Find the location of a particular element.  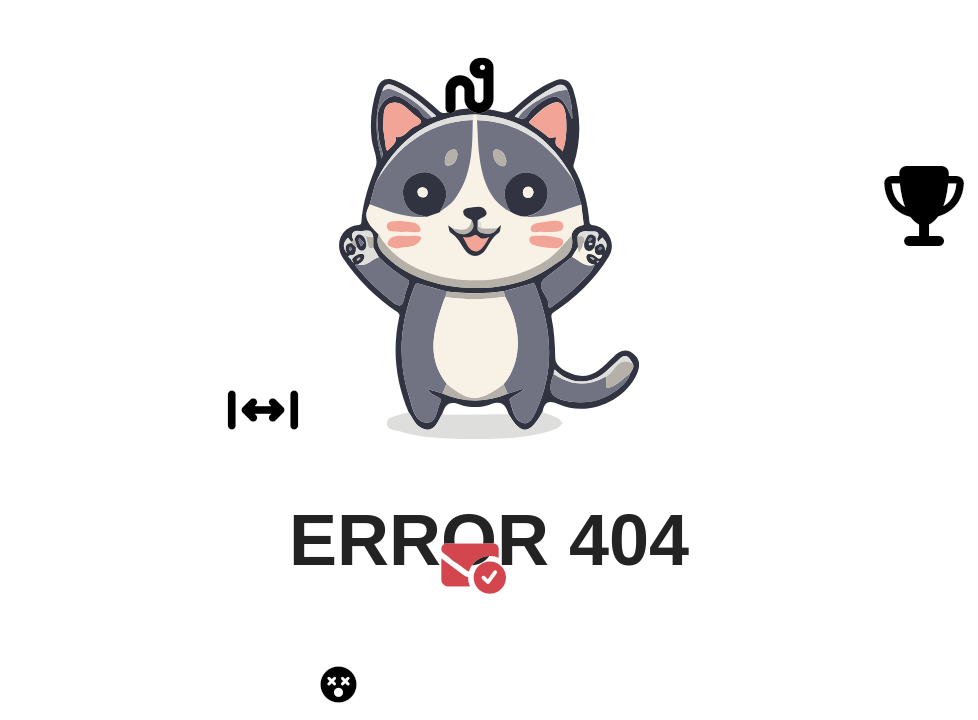

adjust horizontal spacing or margins is located at coordinates (263, 410).